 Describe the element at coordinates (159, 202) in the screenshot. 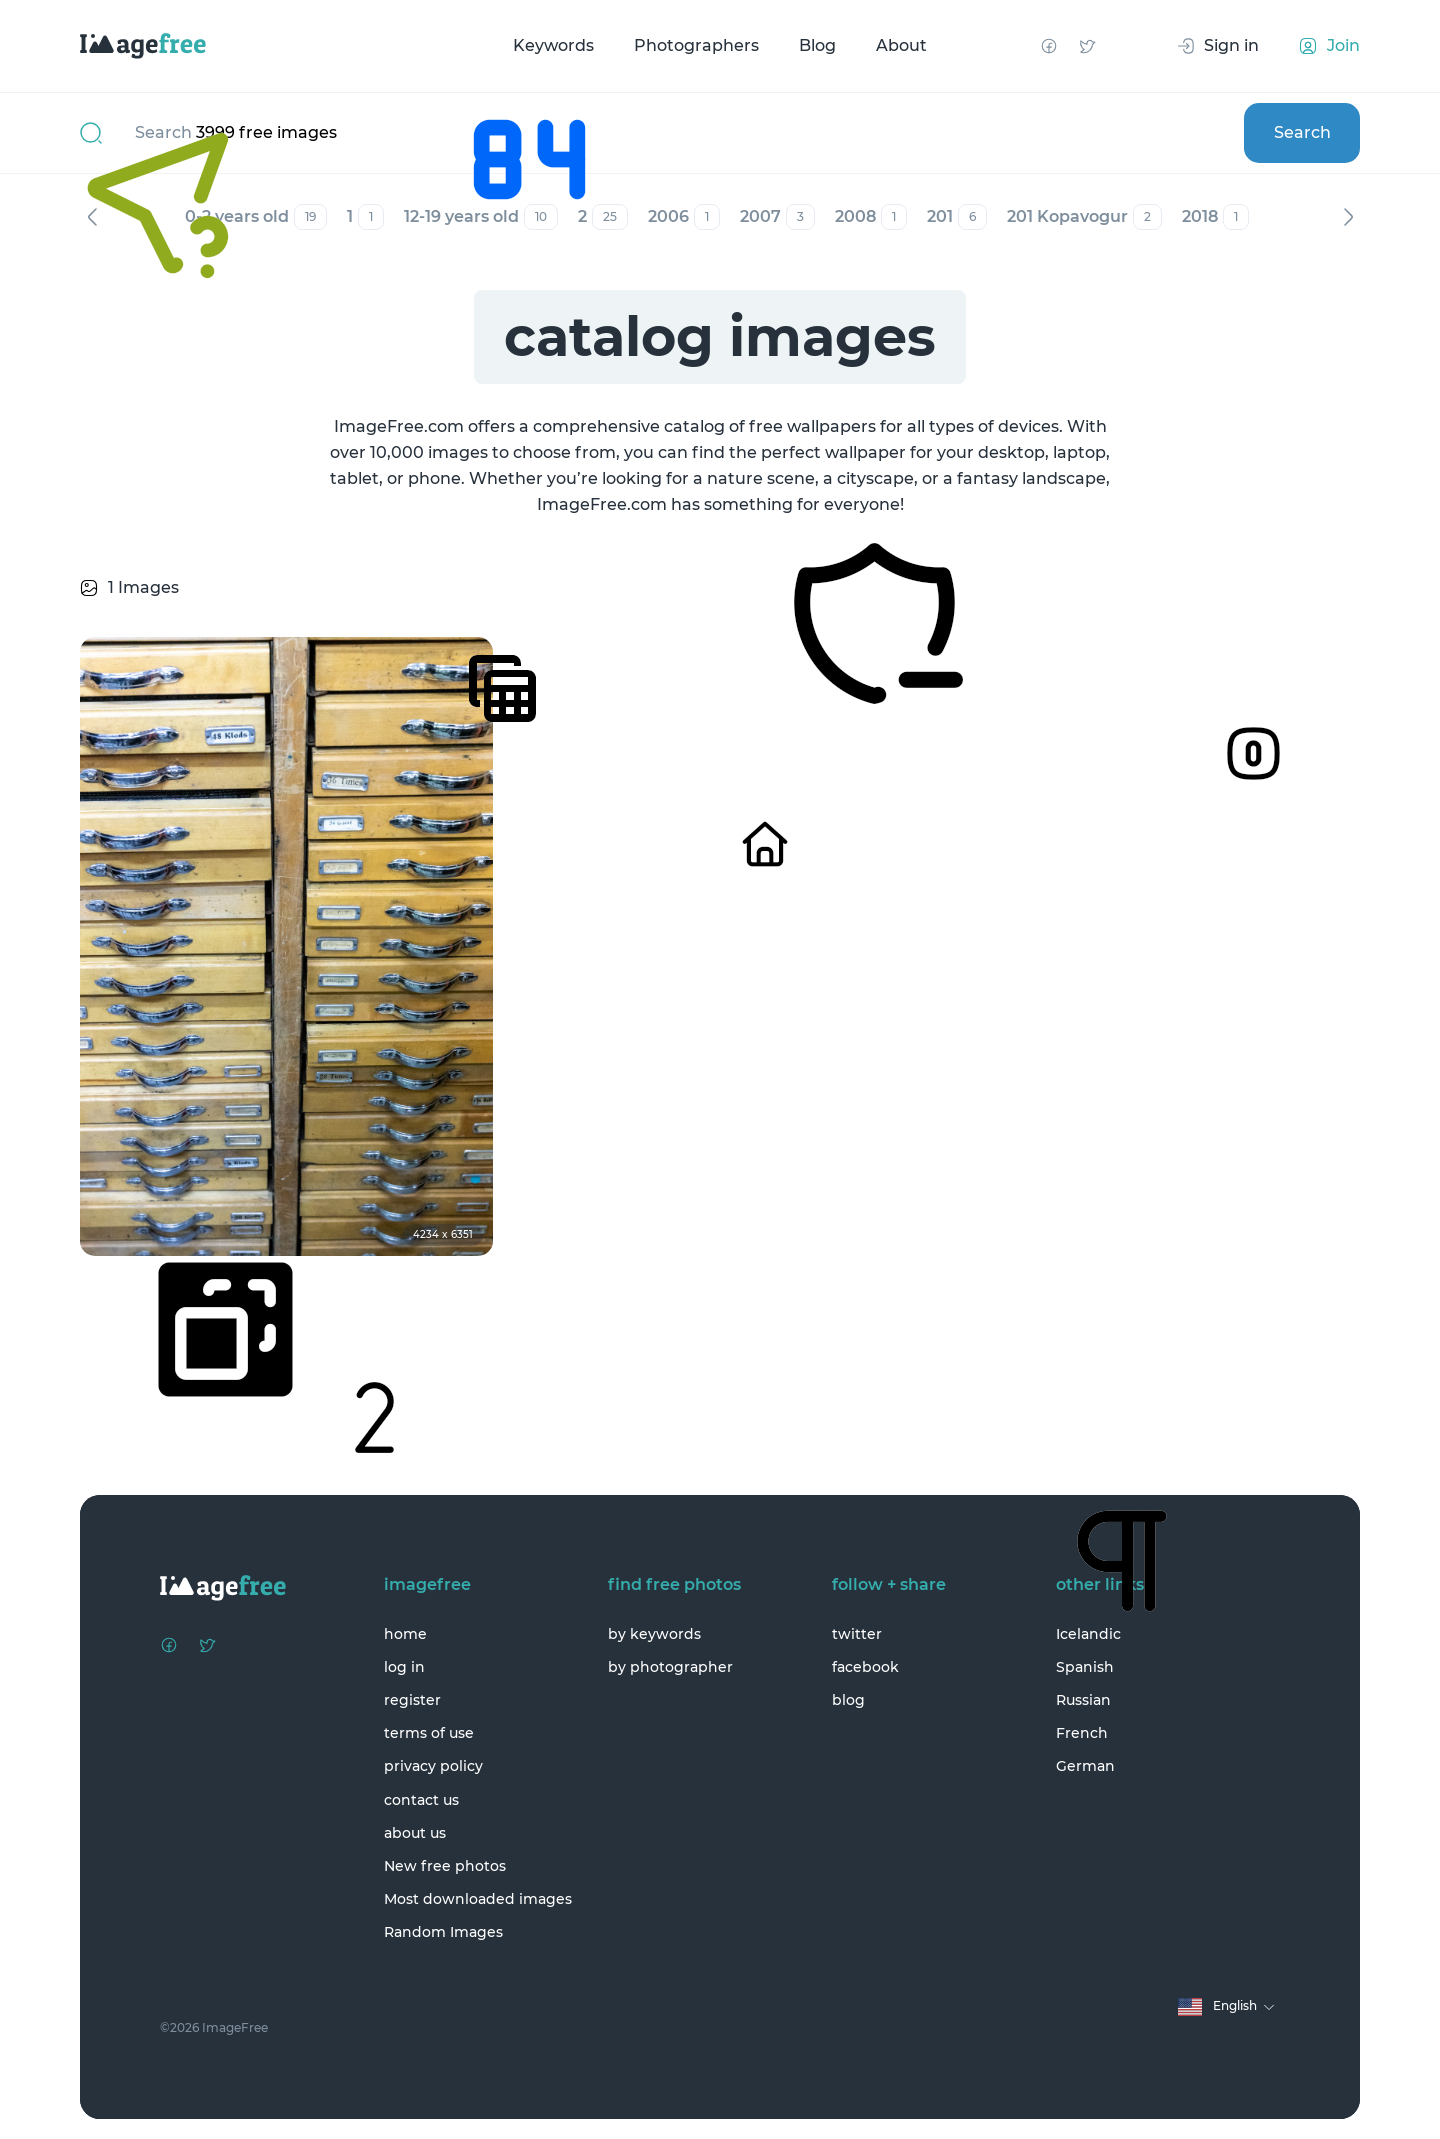

I see `unknown or unconfirmed location` at that location.